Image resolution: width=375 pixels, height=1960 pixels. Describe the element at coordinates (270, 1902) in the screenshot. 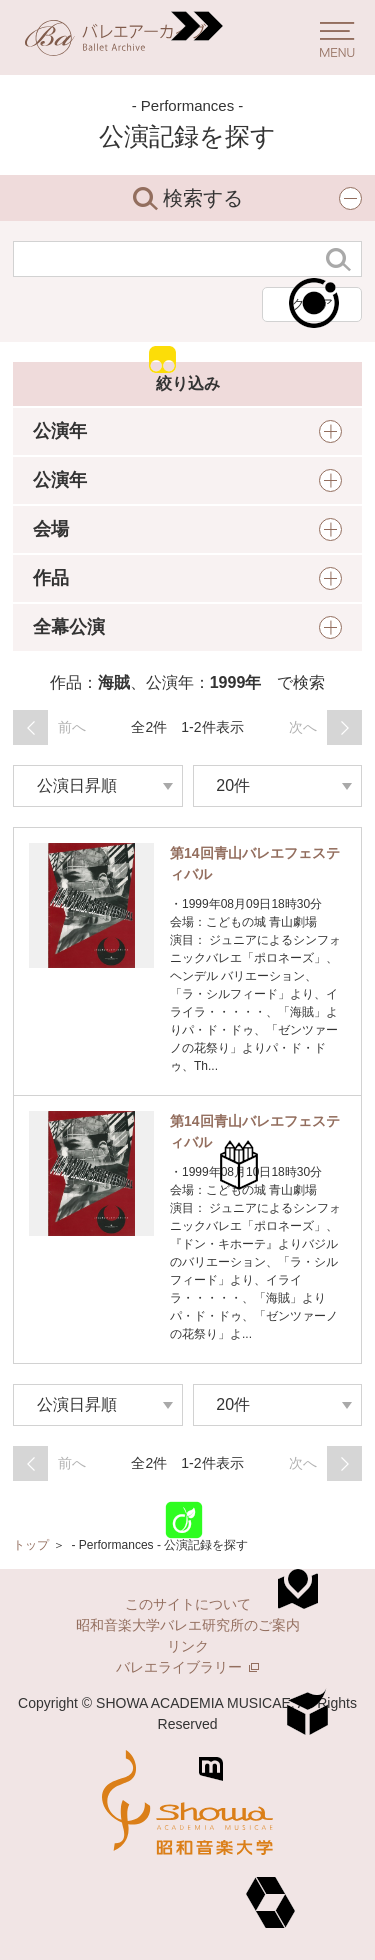

I see `hibernate framework logo` at that location.